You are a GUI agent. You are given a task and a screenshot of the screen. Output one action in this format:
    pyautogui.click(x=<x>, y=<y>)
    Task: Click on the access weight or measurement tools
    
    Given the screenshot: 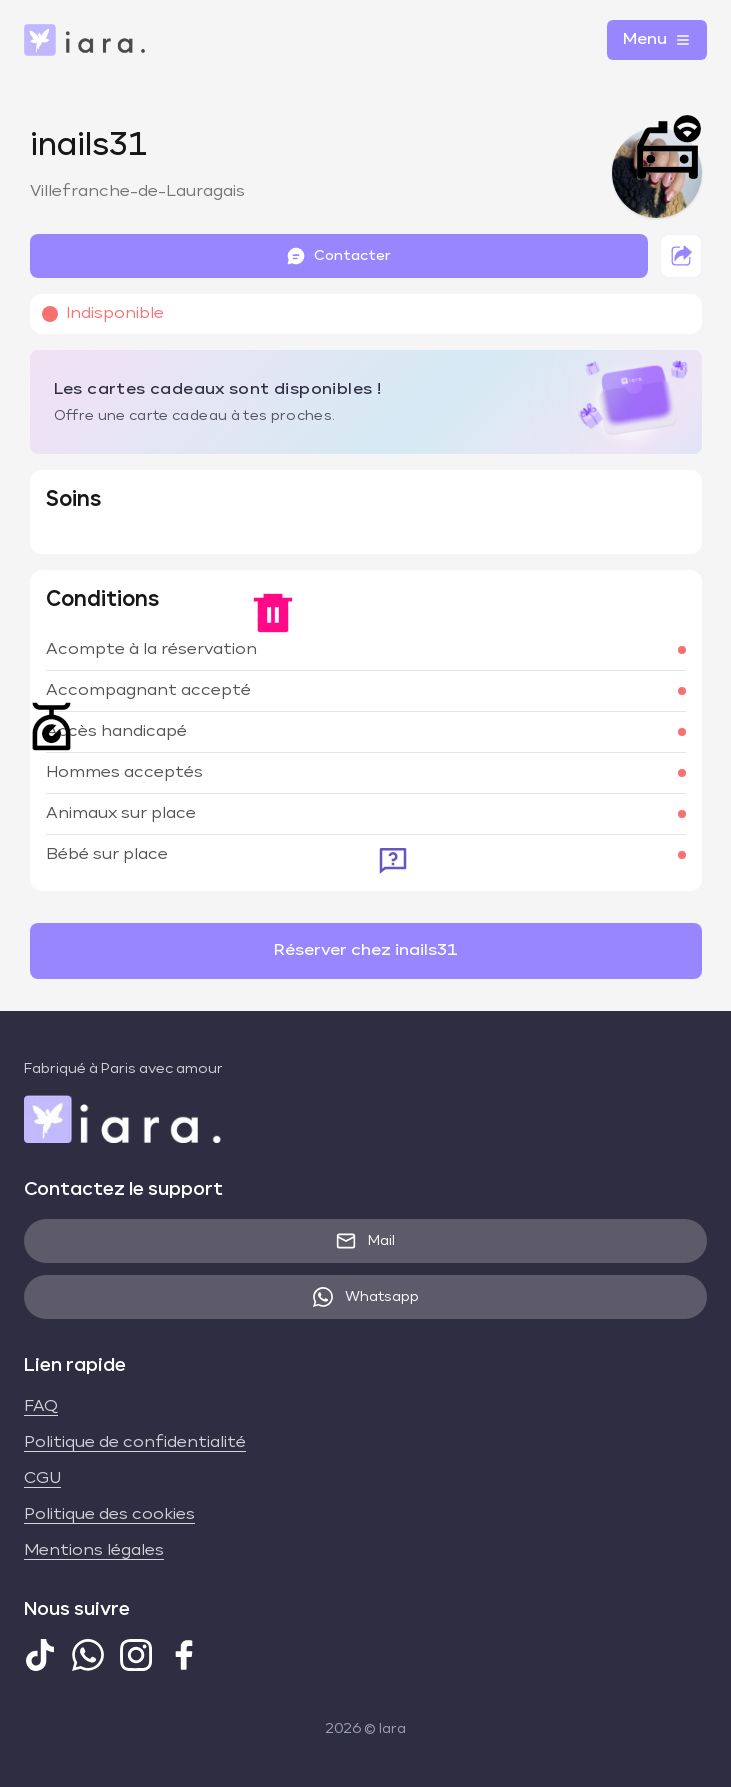 What is the action you would take?
    pyautogui.click(x=51, y=726)
    